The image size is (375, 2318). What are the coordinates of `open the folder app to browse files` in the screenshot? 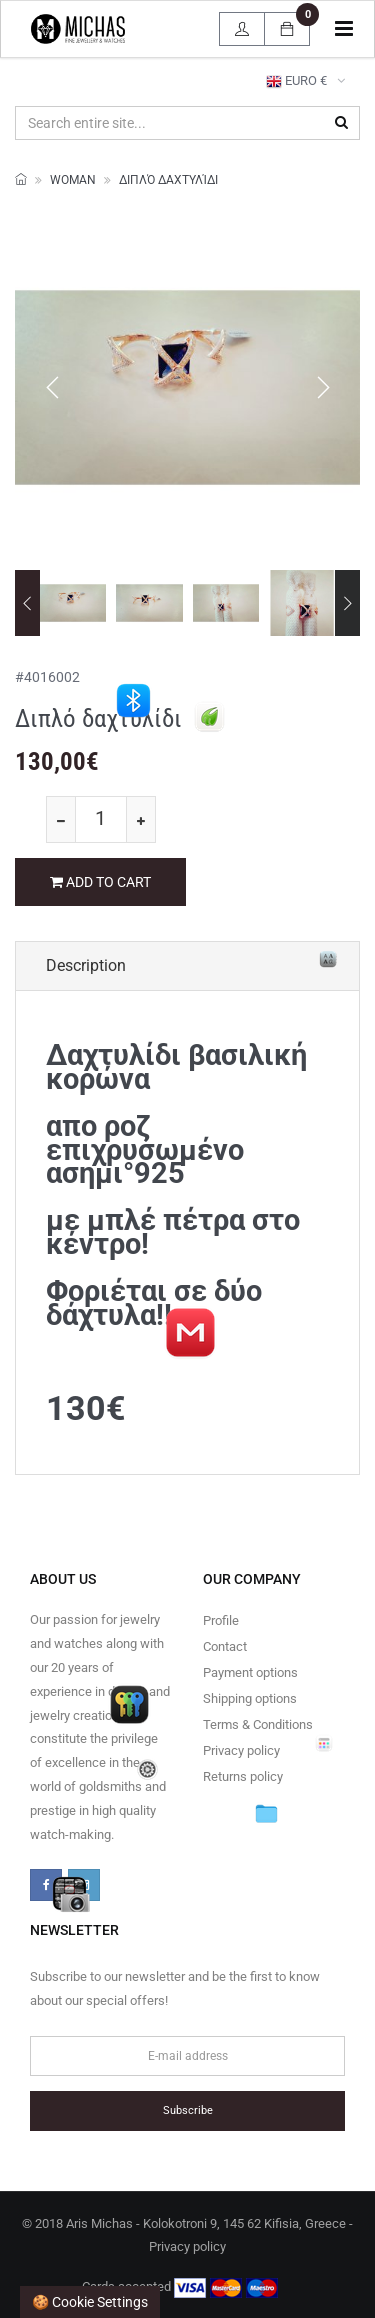 It's located at (266, 1813).